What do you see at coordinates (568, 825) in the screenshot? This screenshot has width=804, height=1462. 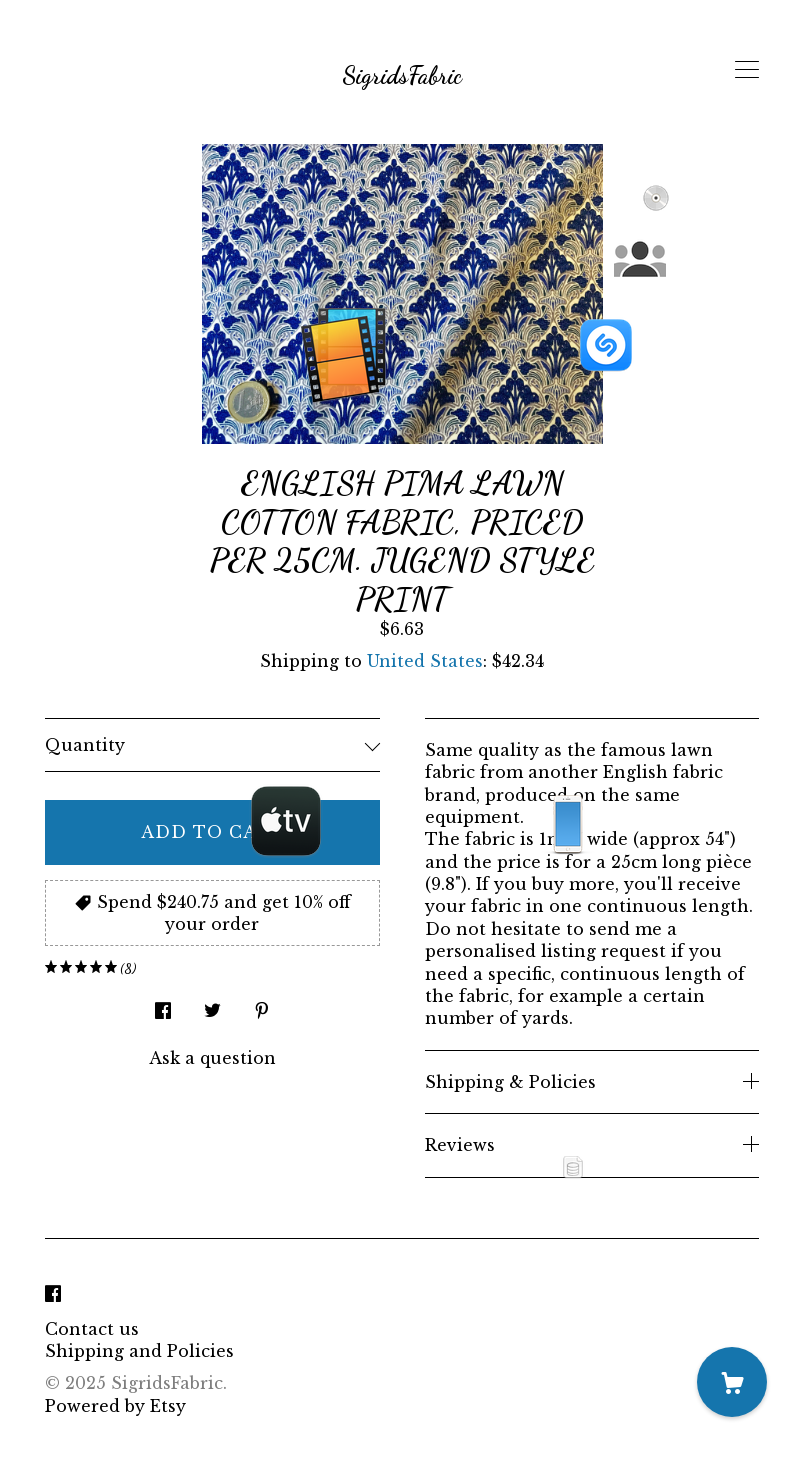 I see `indicates a connected iPhone device` at bounding box center [568, 825].